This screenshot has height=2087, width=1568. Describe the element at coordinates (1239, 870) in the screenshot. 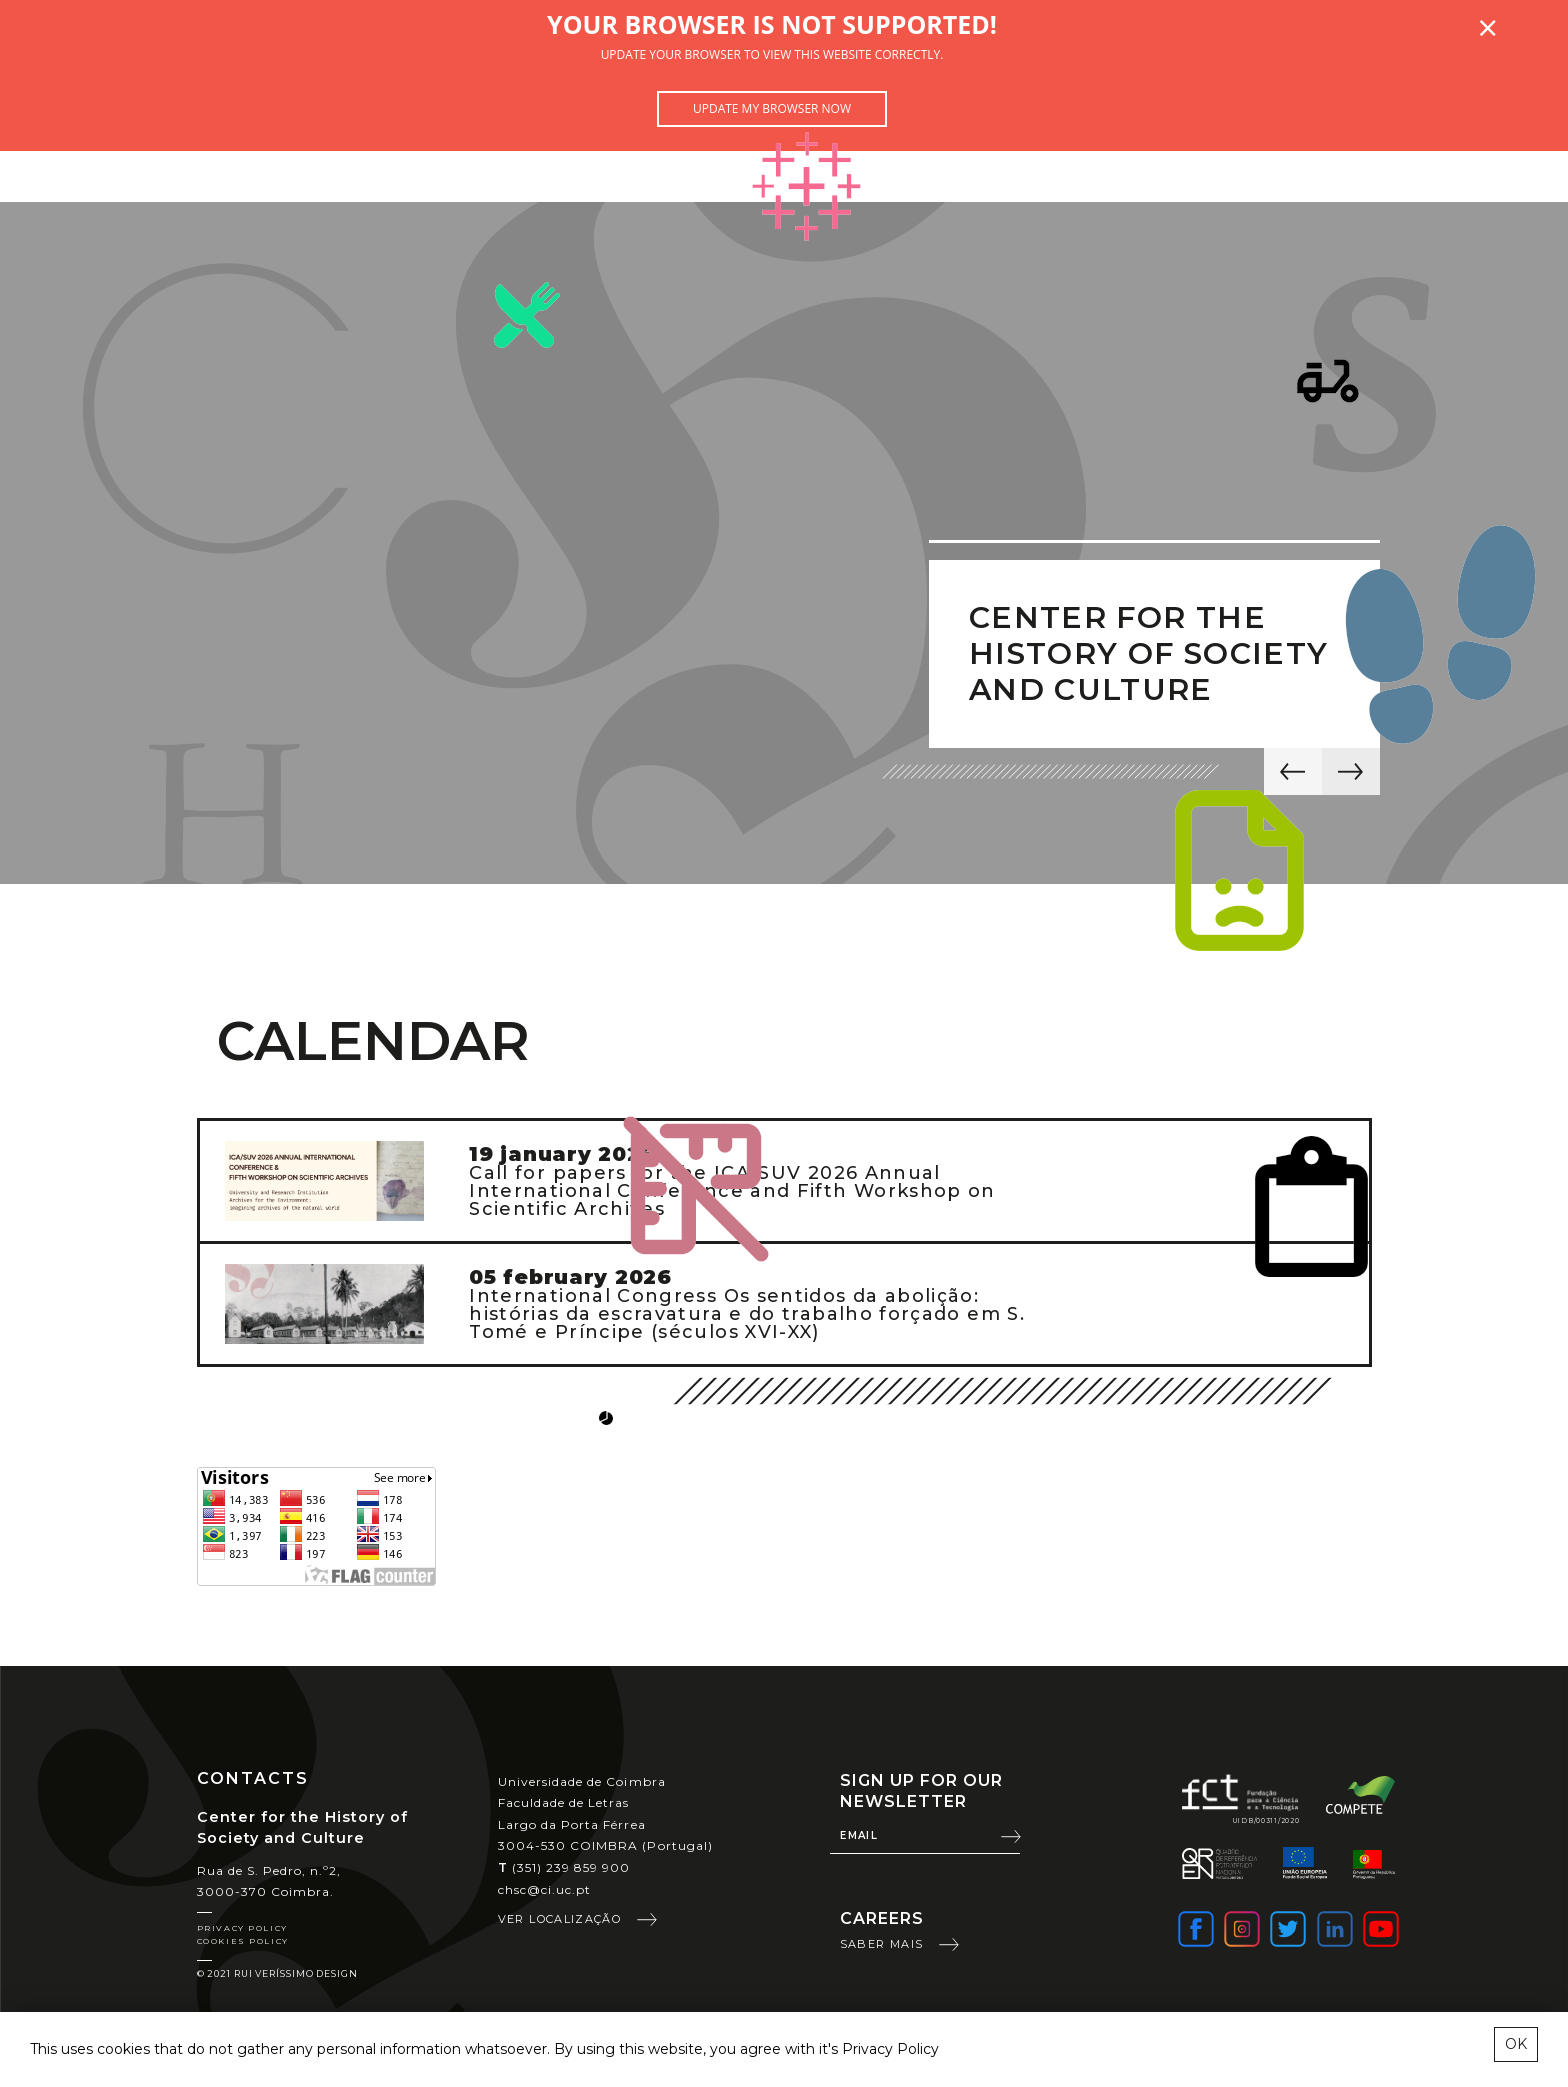

I see `file not found or missing document` at that location.